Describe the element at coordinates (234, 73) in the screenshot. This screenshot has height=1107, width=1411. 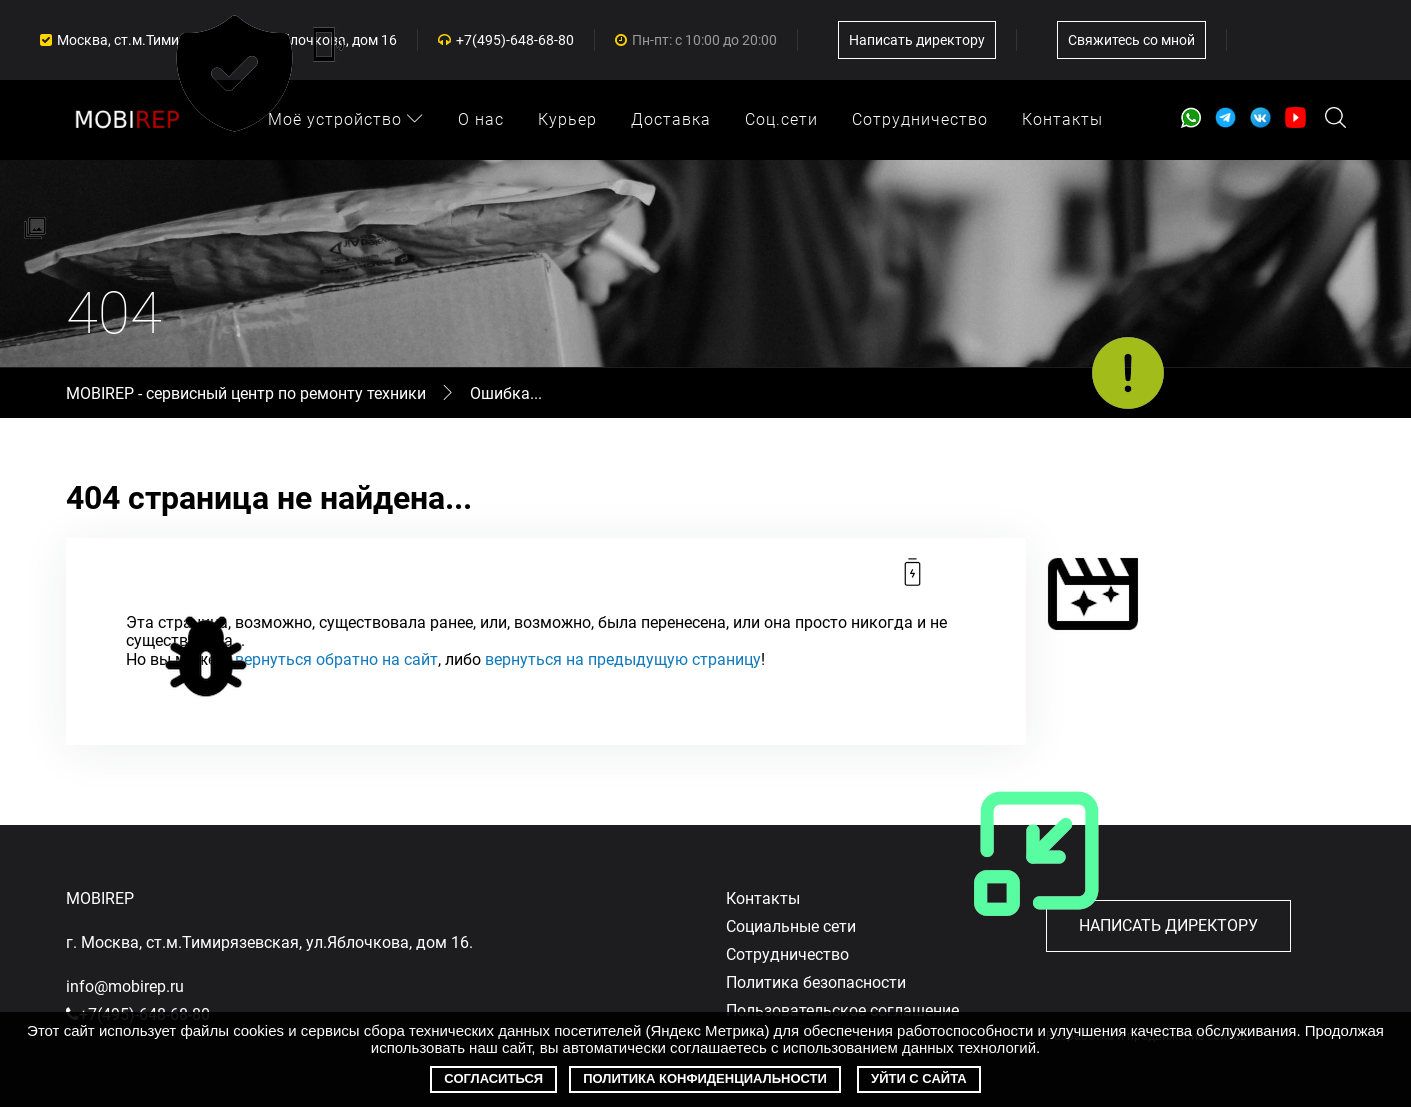
I see `indicates verified or secure status` at that location.